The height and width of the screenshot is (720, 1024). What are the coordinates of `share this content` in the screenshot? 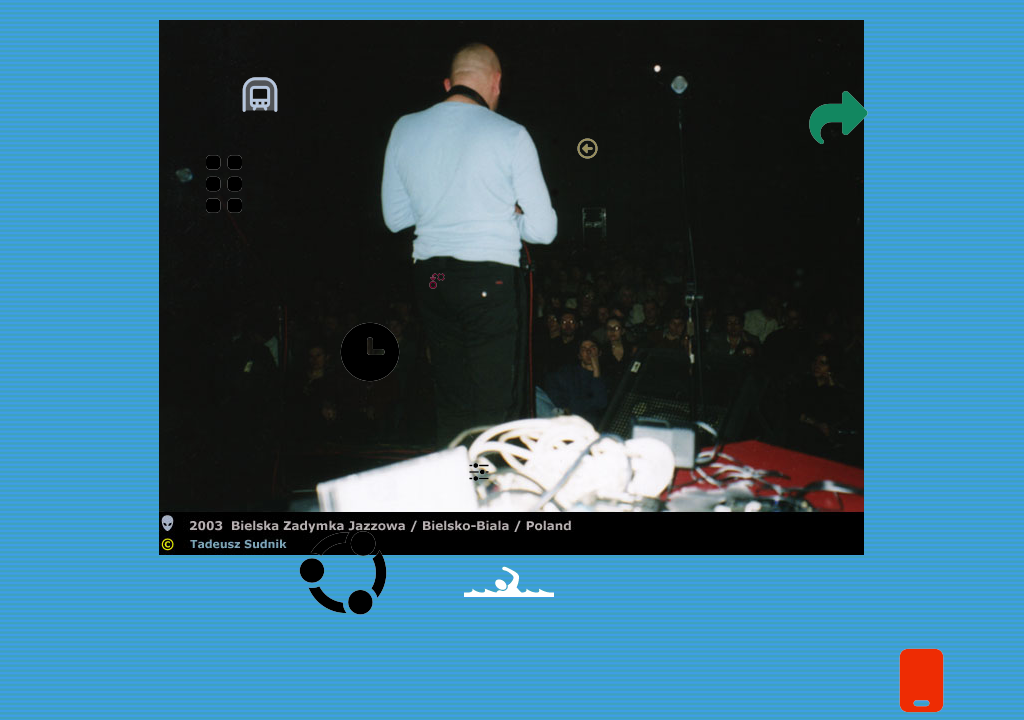 It's located at (838, 118).